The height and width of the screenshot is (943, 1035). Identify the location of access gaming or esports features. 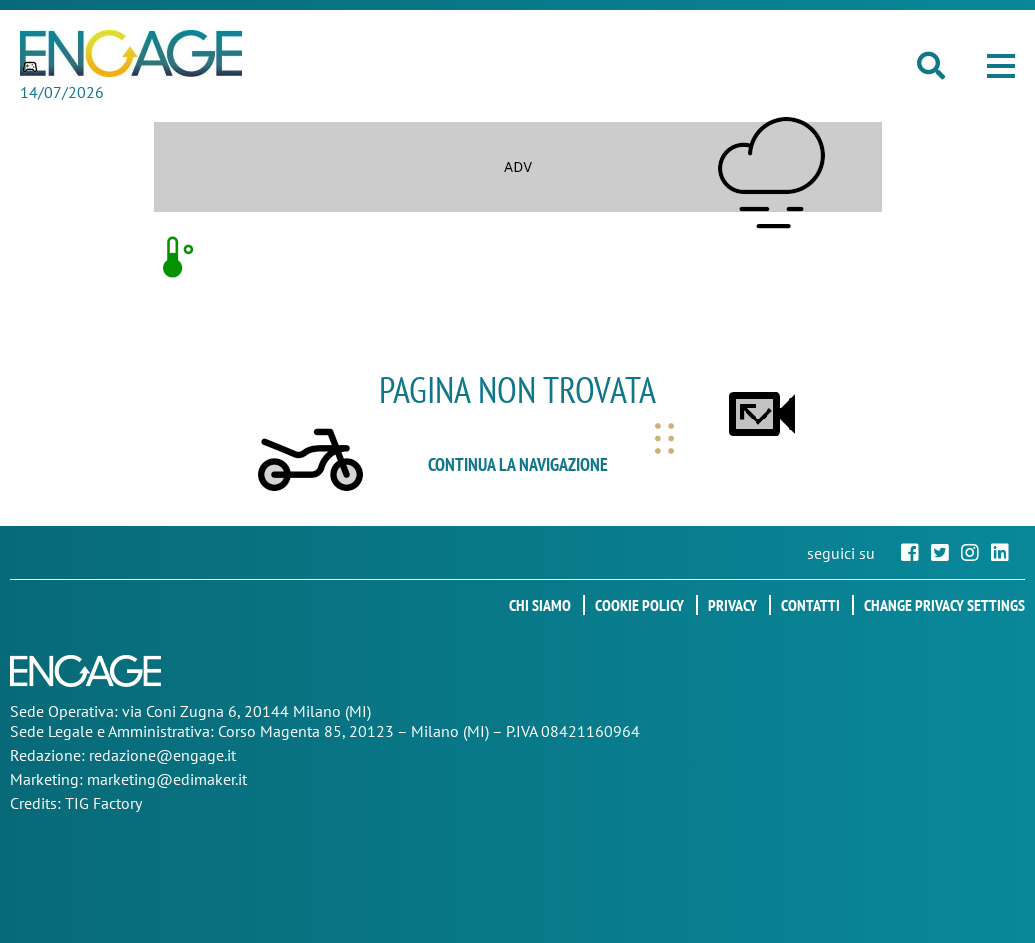
(30, 67).